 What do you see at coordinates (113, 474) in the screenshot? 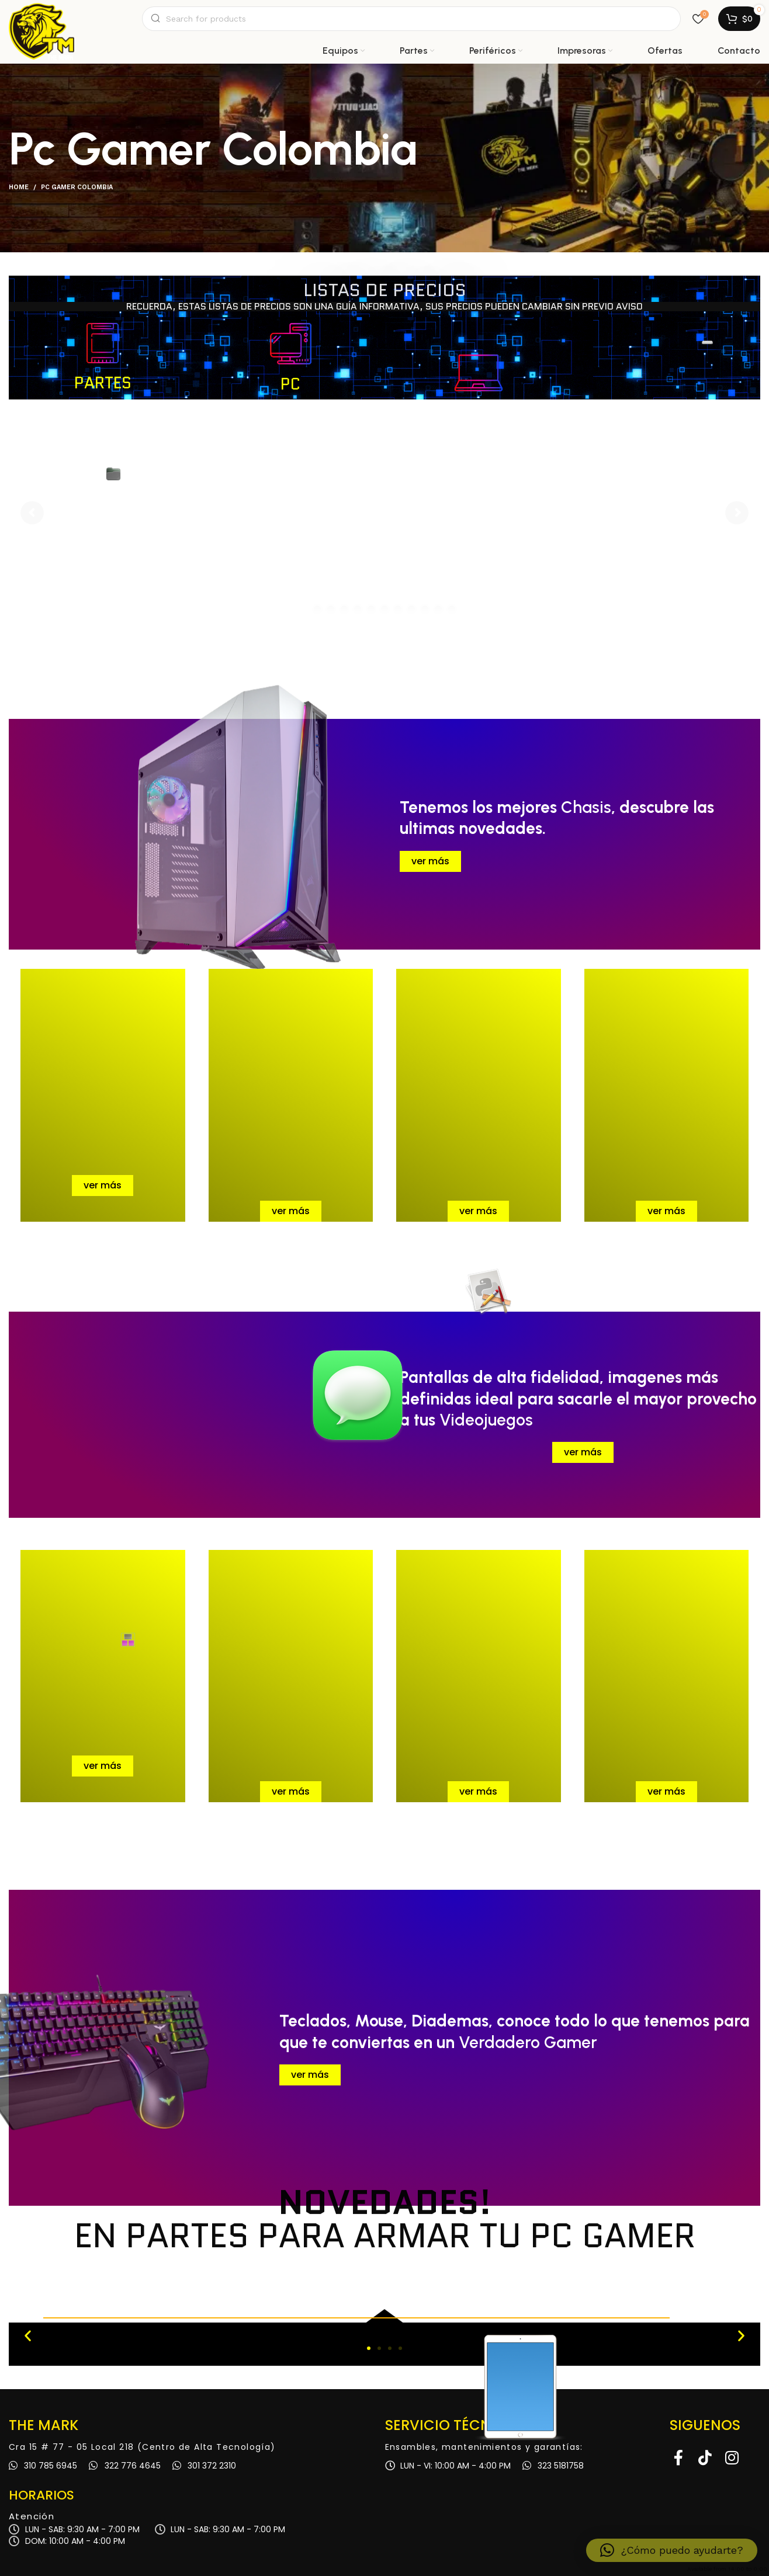
I see `indicates a valid drop target for dragging files` at bounding box center [113, 474].